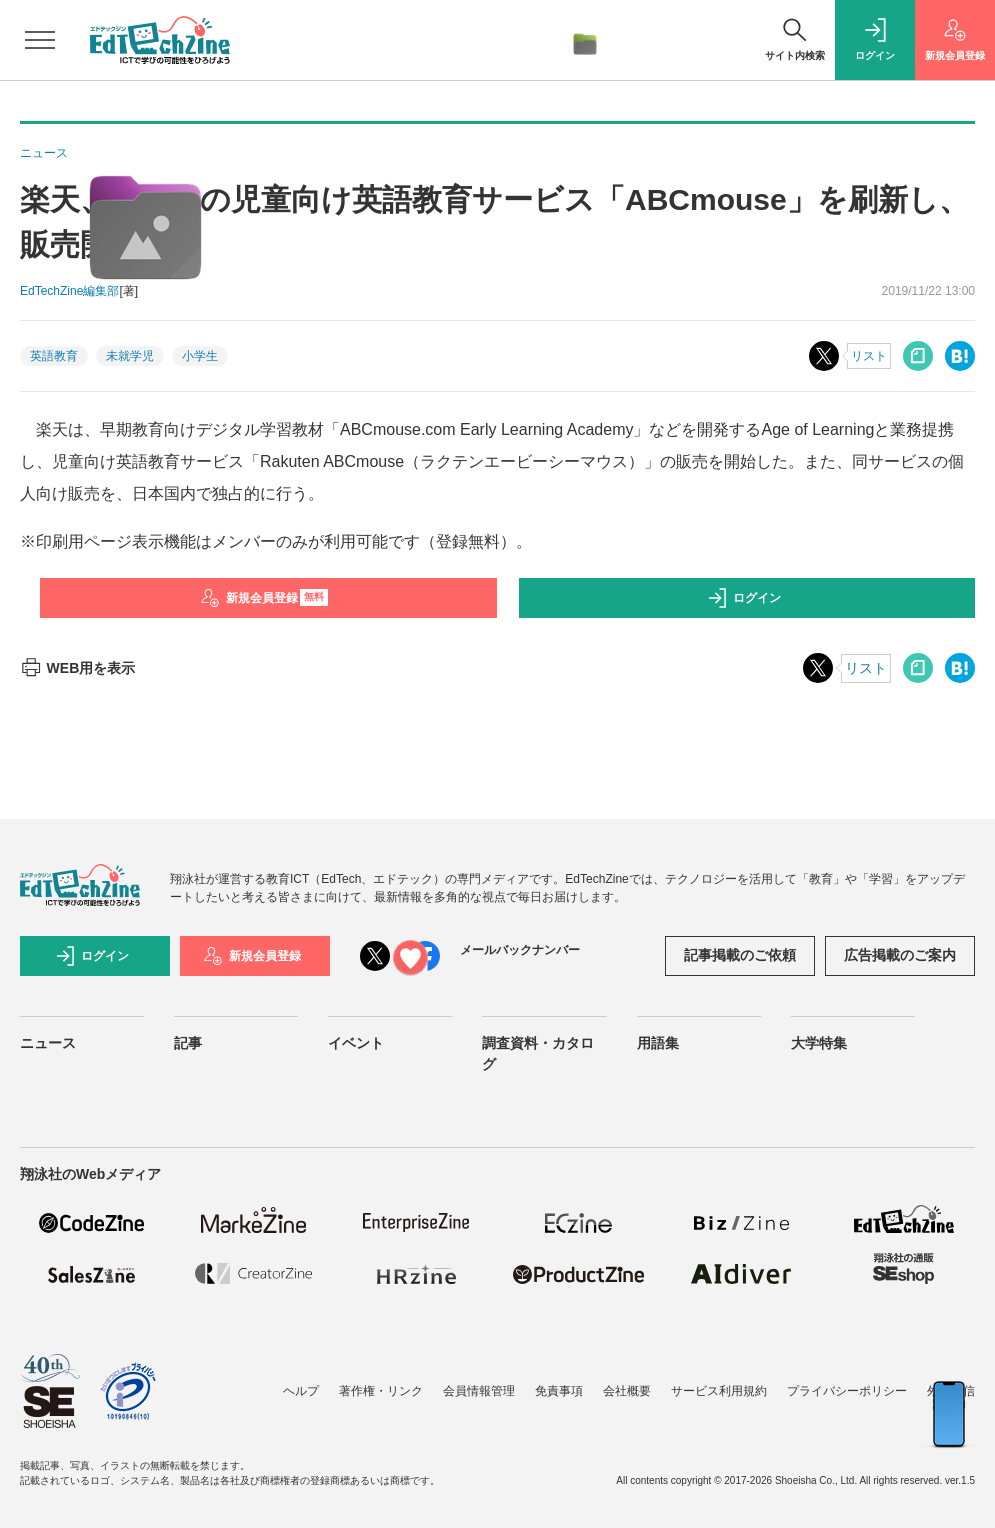 Image resolution: width=995 pixels, height=1528 pixels. Describe the element at coordinates (585, 44) in the screenshot. I see `an open folder displaying its contents` at that location.